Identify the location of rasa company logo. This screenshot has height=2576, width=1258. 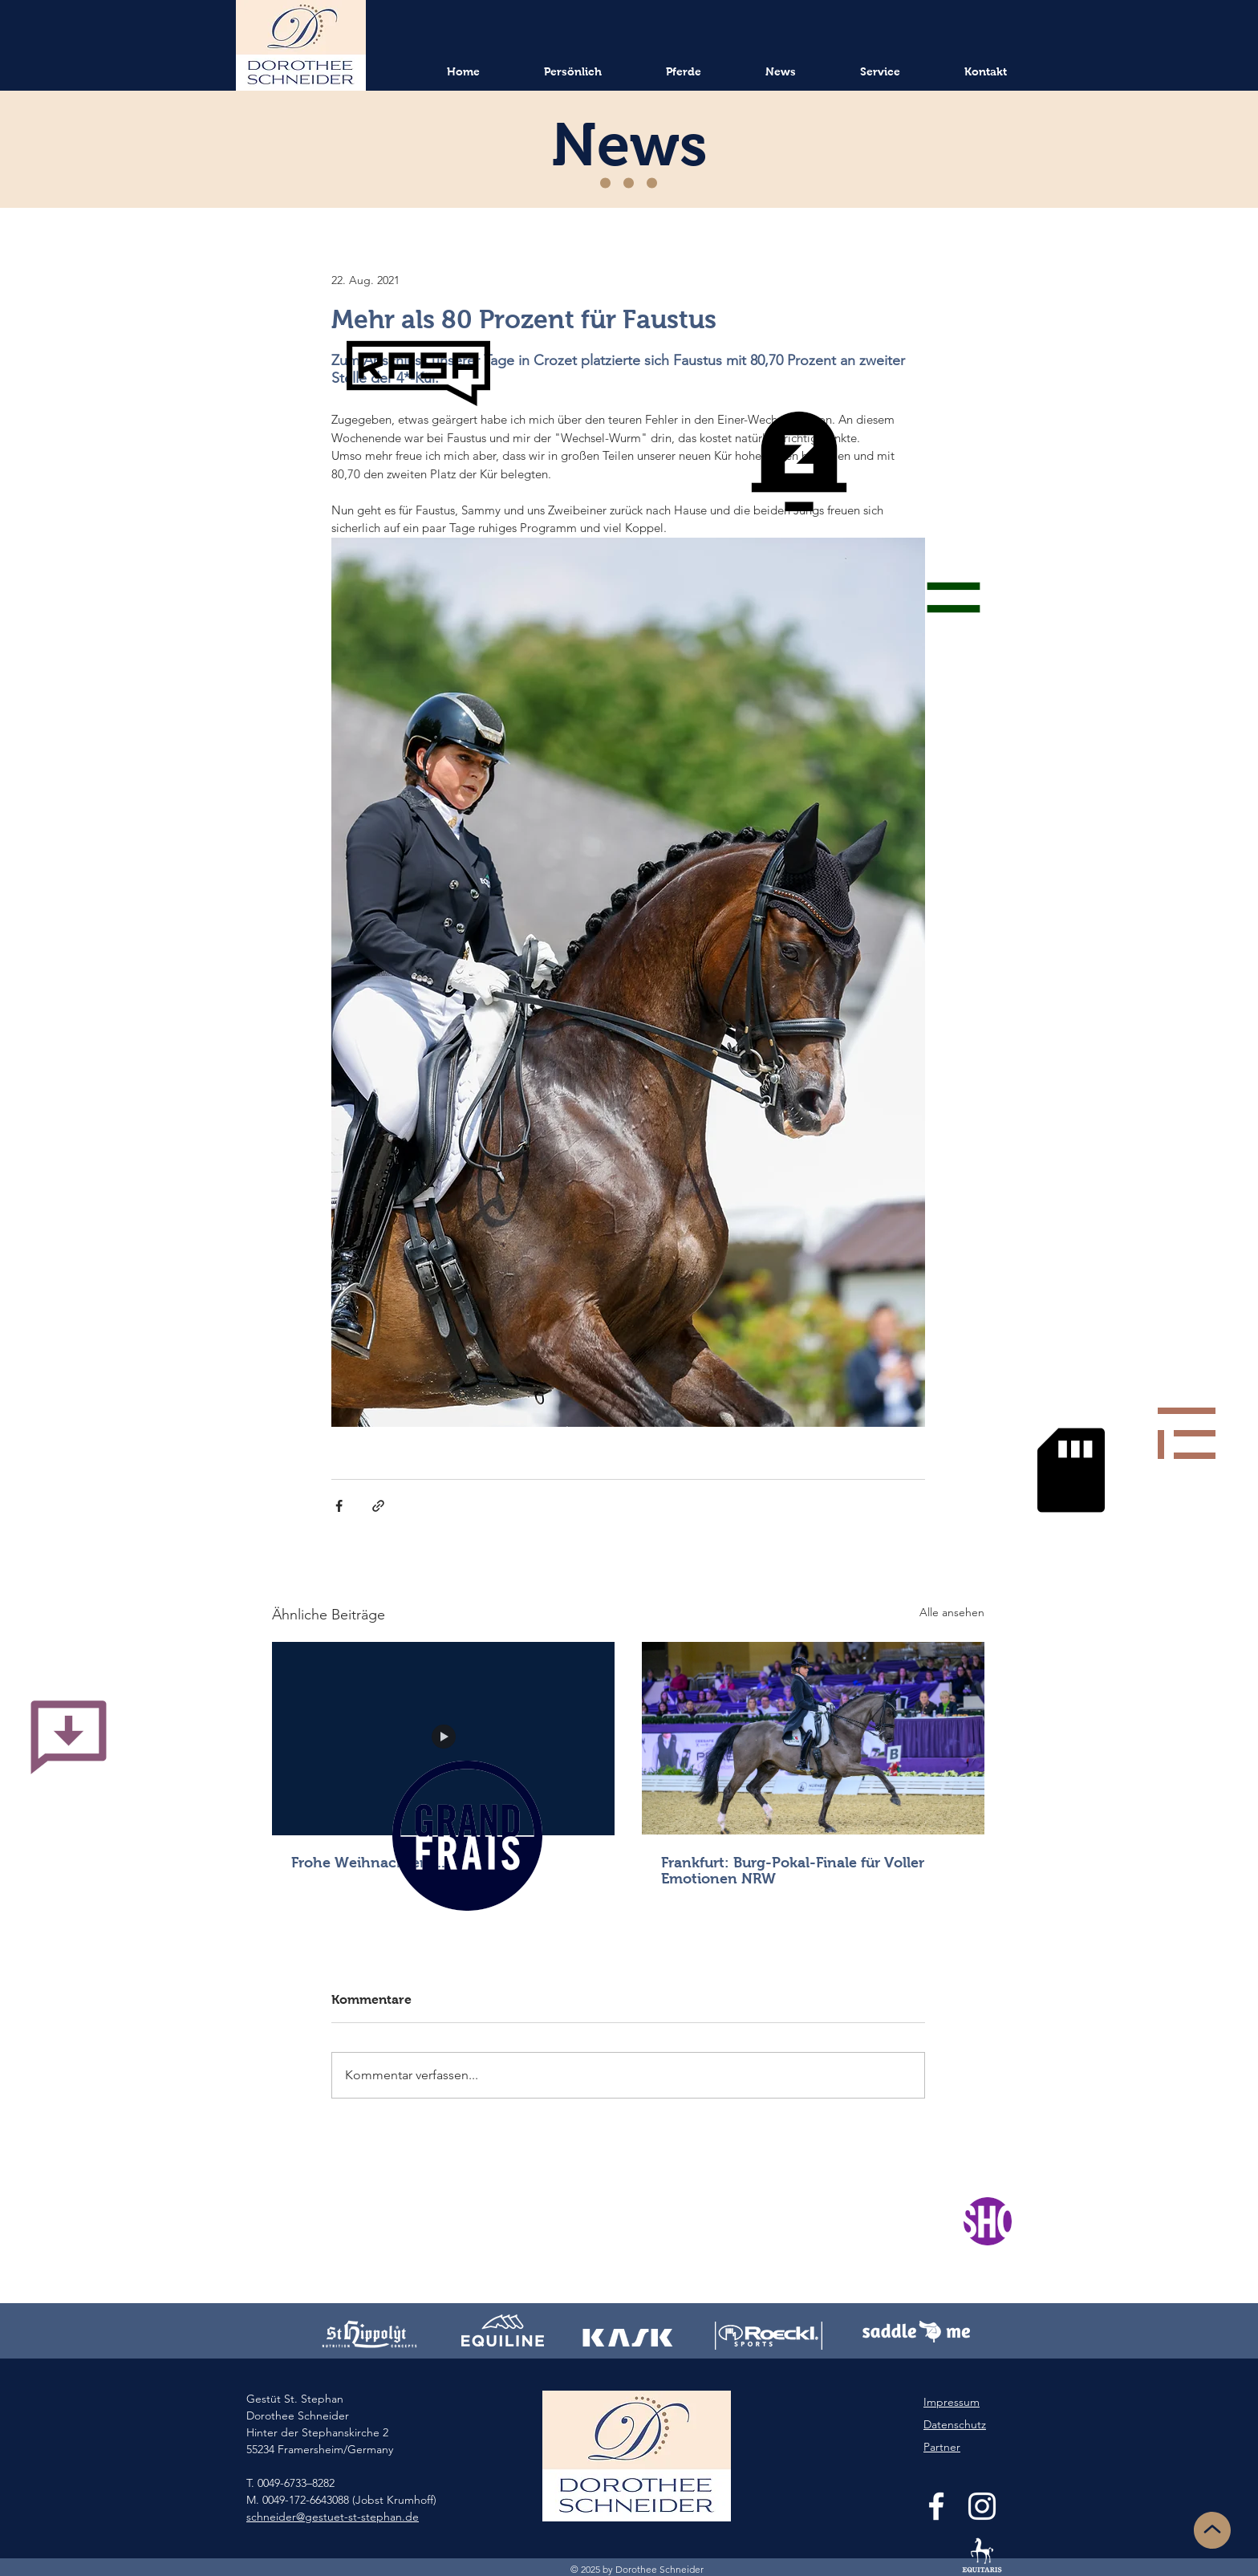
(418, 373).